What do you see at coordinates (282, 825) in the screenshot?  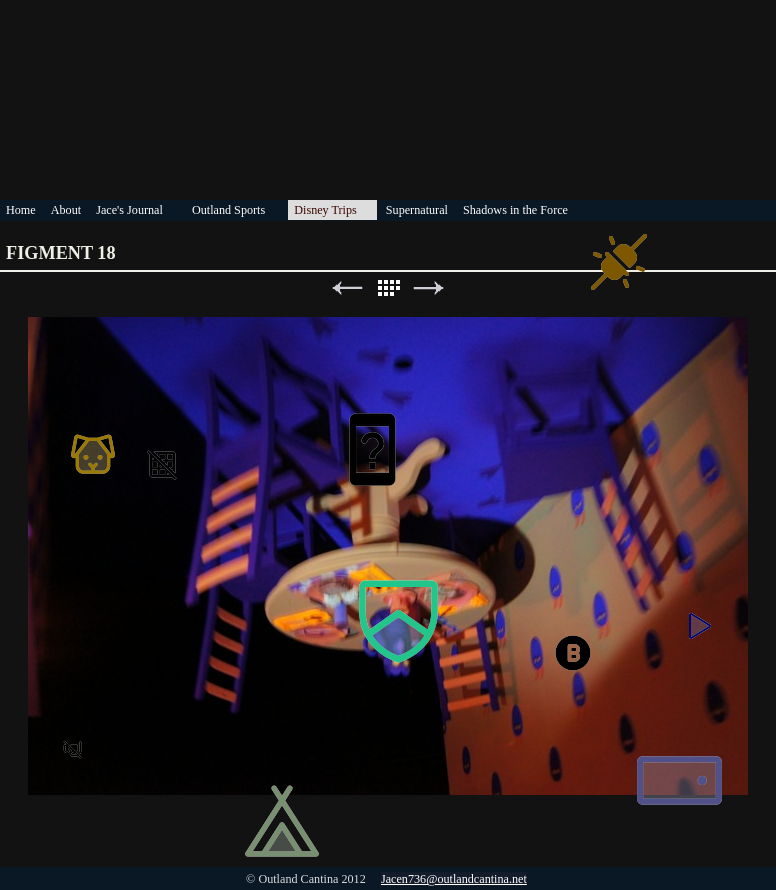 I see `access camping or outdoor activity features` at bounding box center [282, 825].